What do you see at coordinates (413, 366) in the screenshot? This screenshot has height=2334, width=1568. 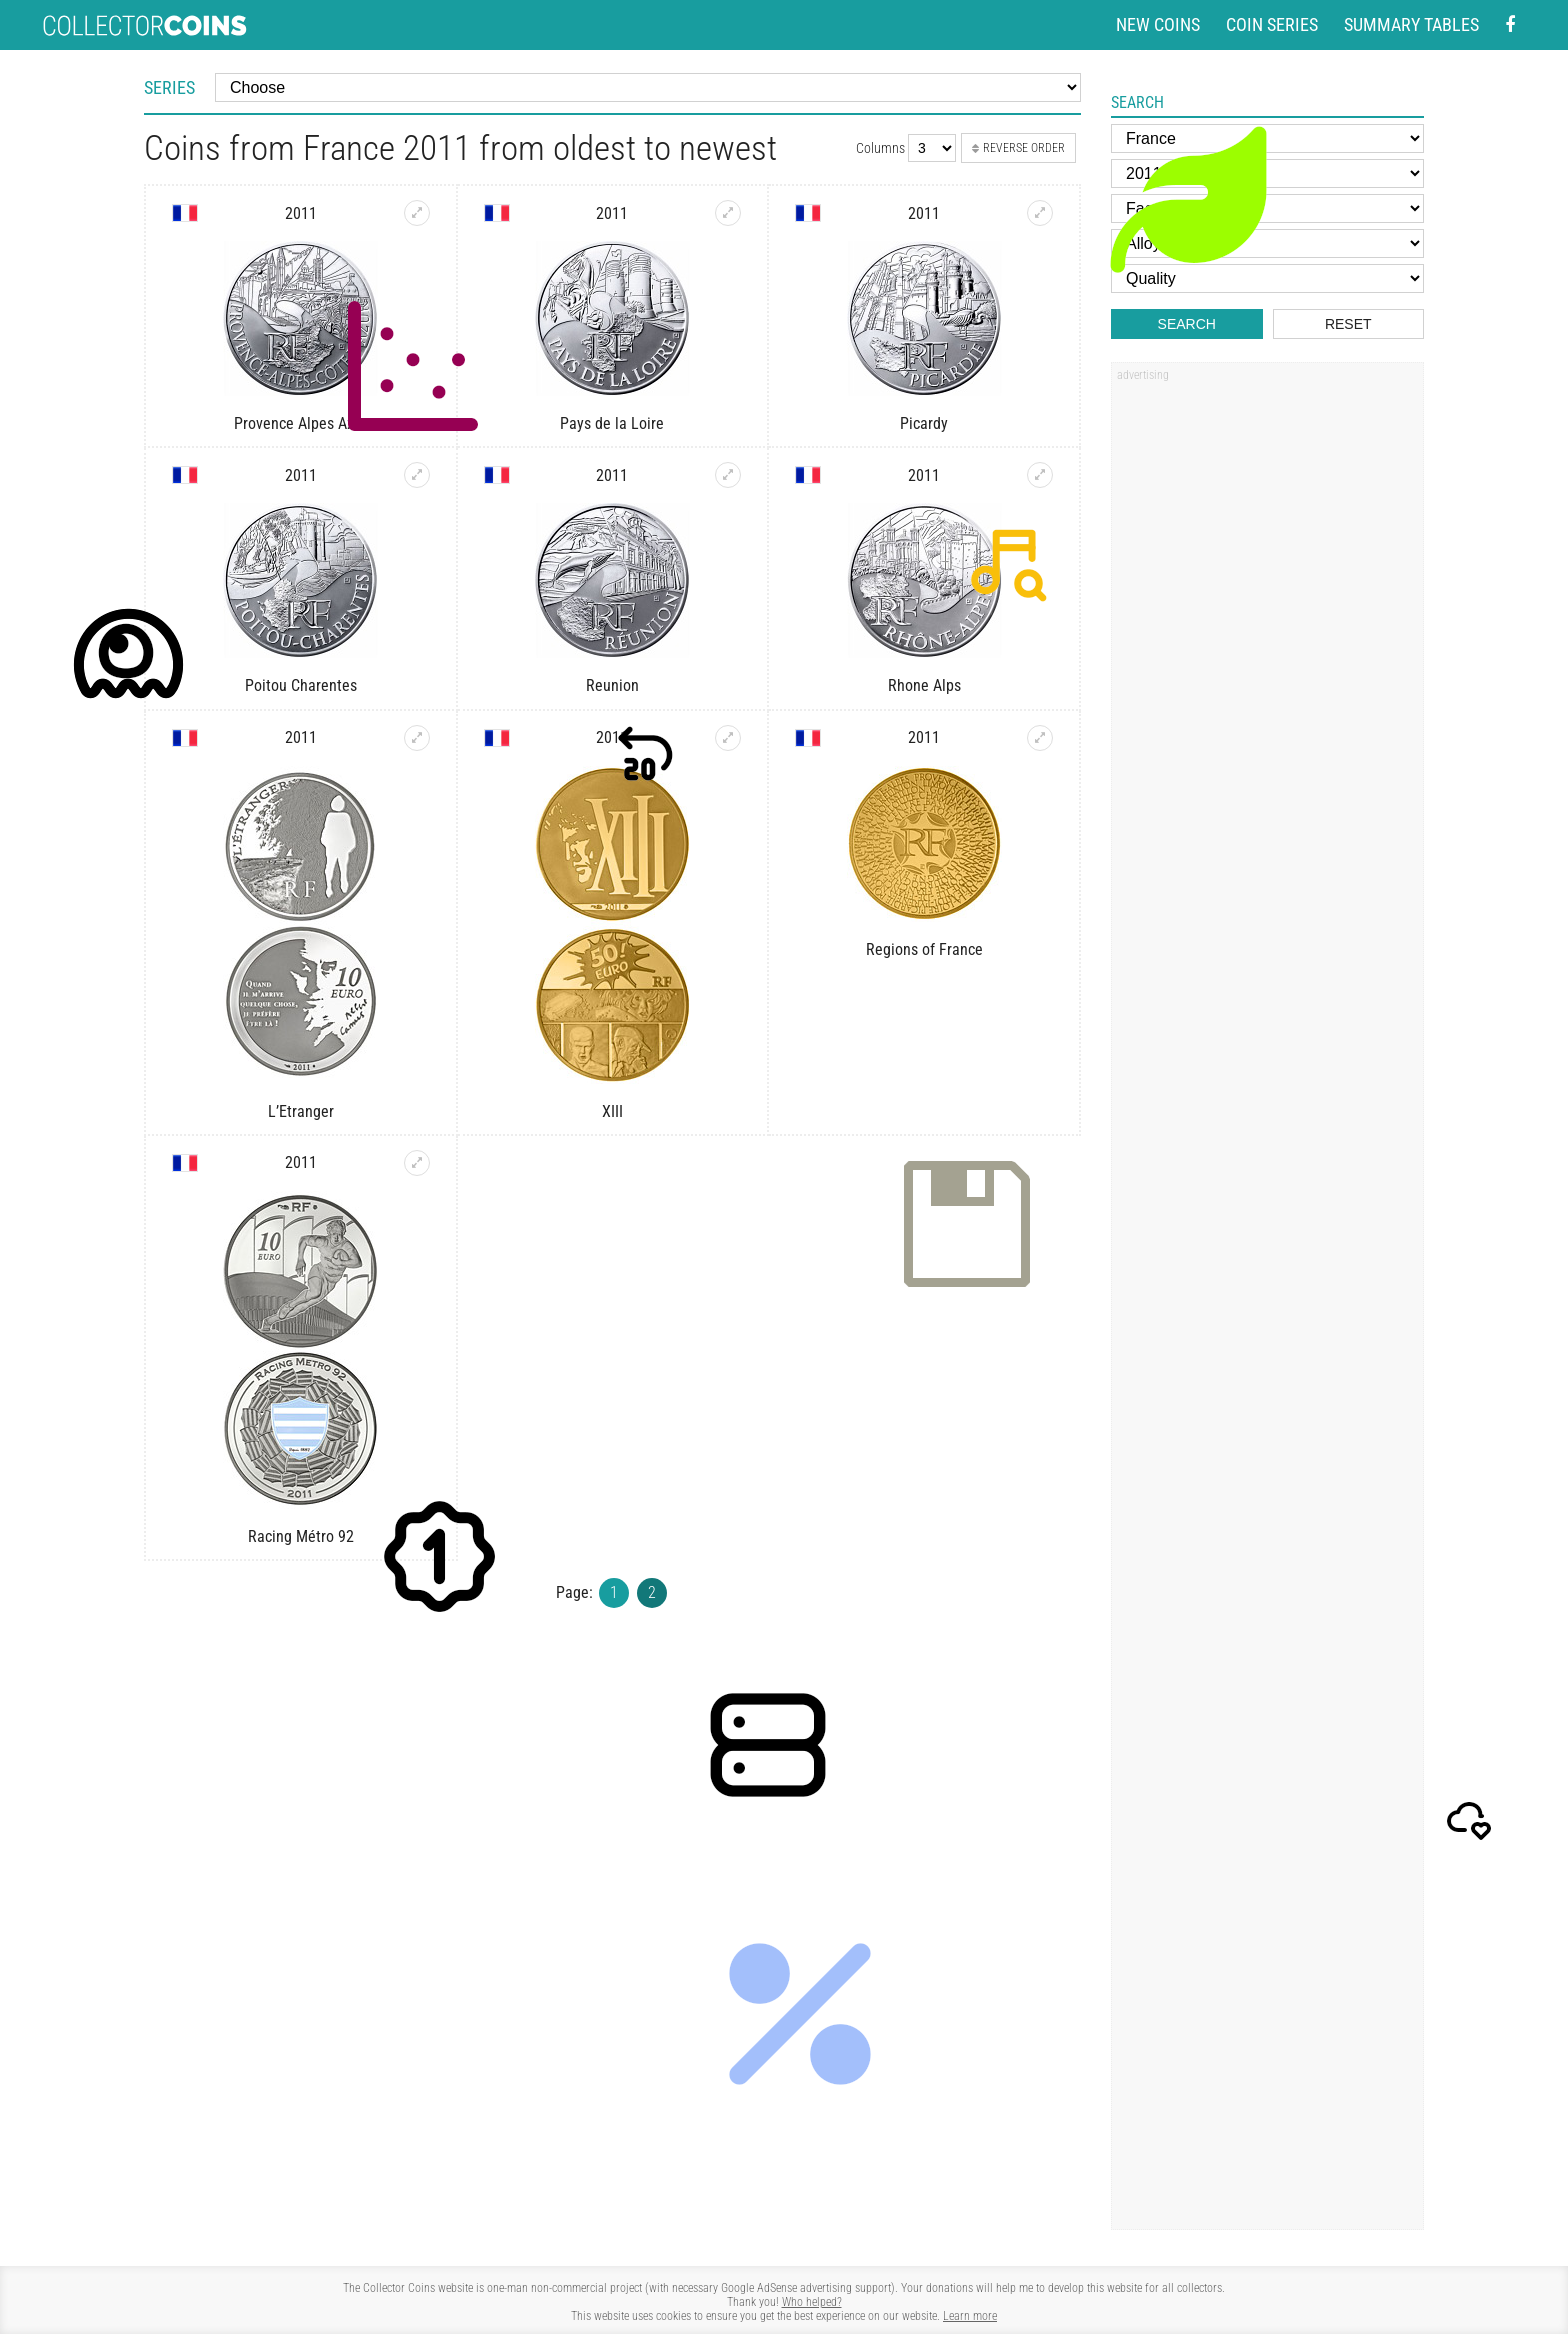 I see `view scatter plot data` at bounding box center [413, 366].